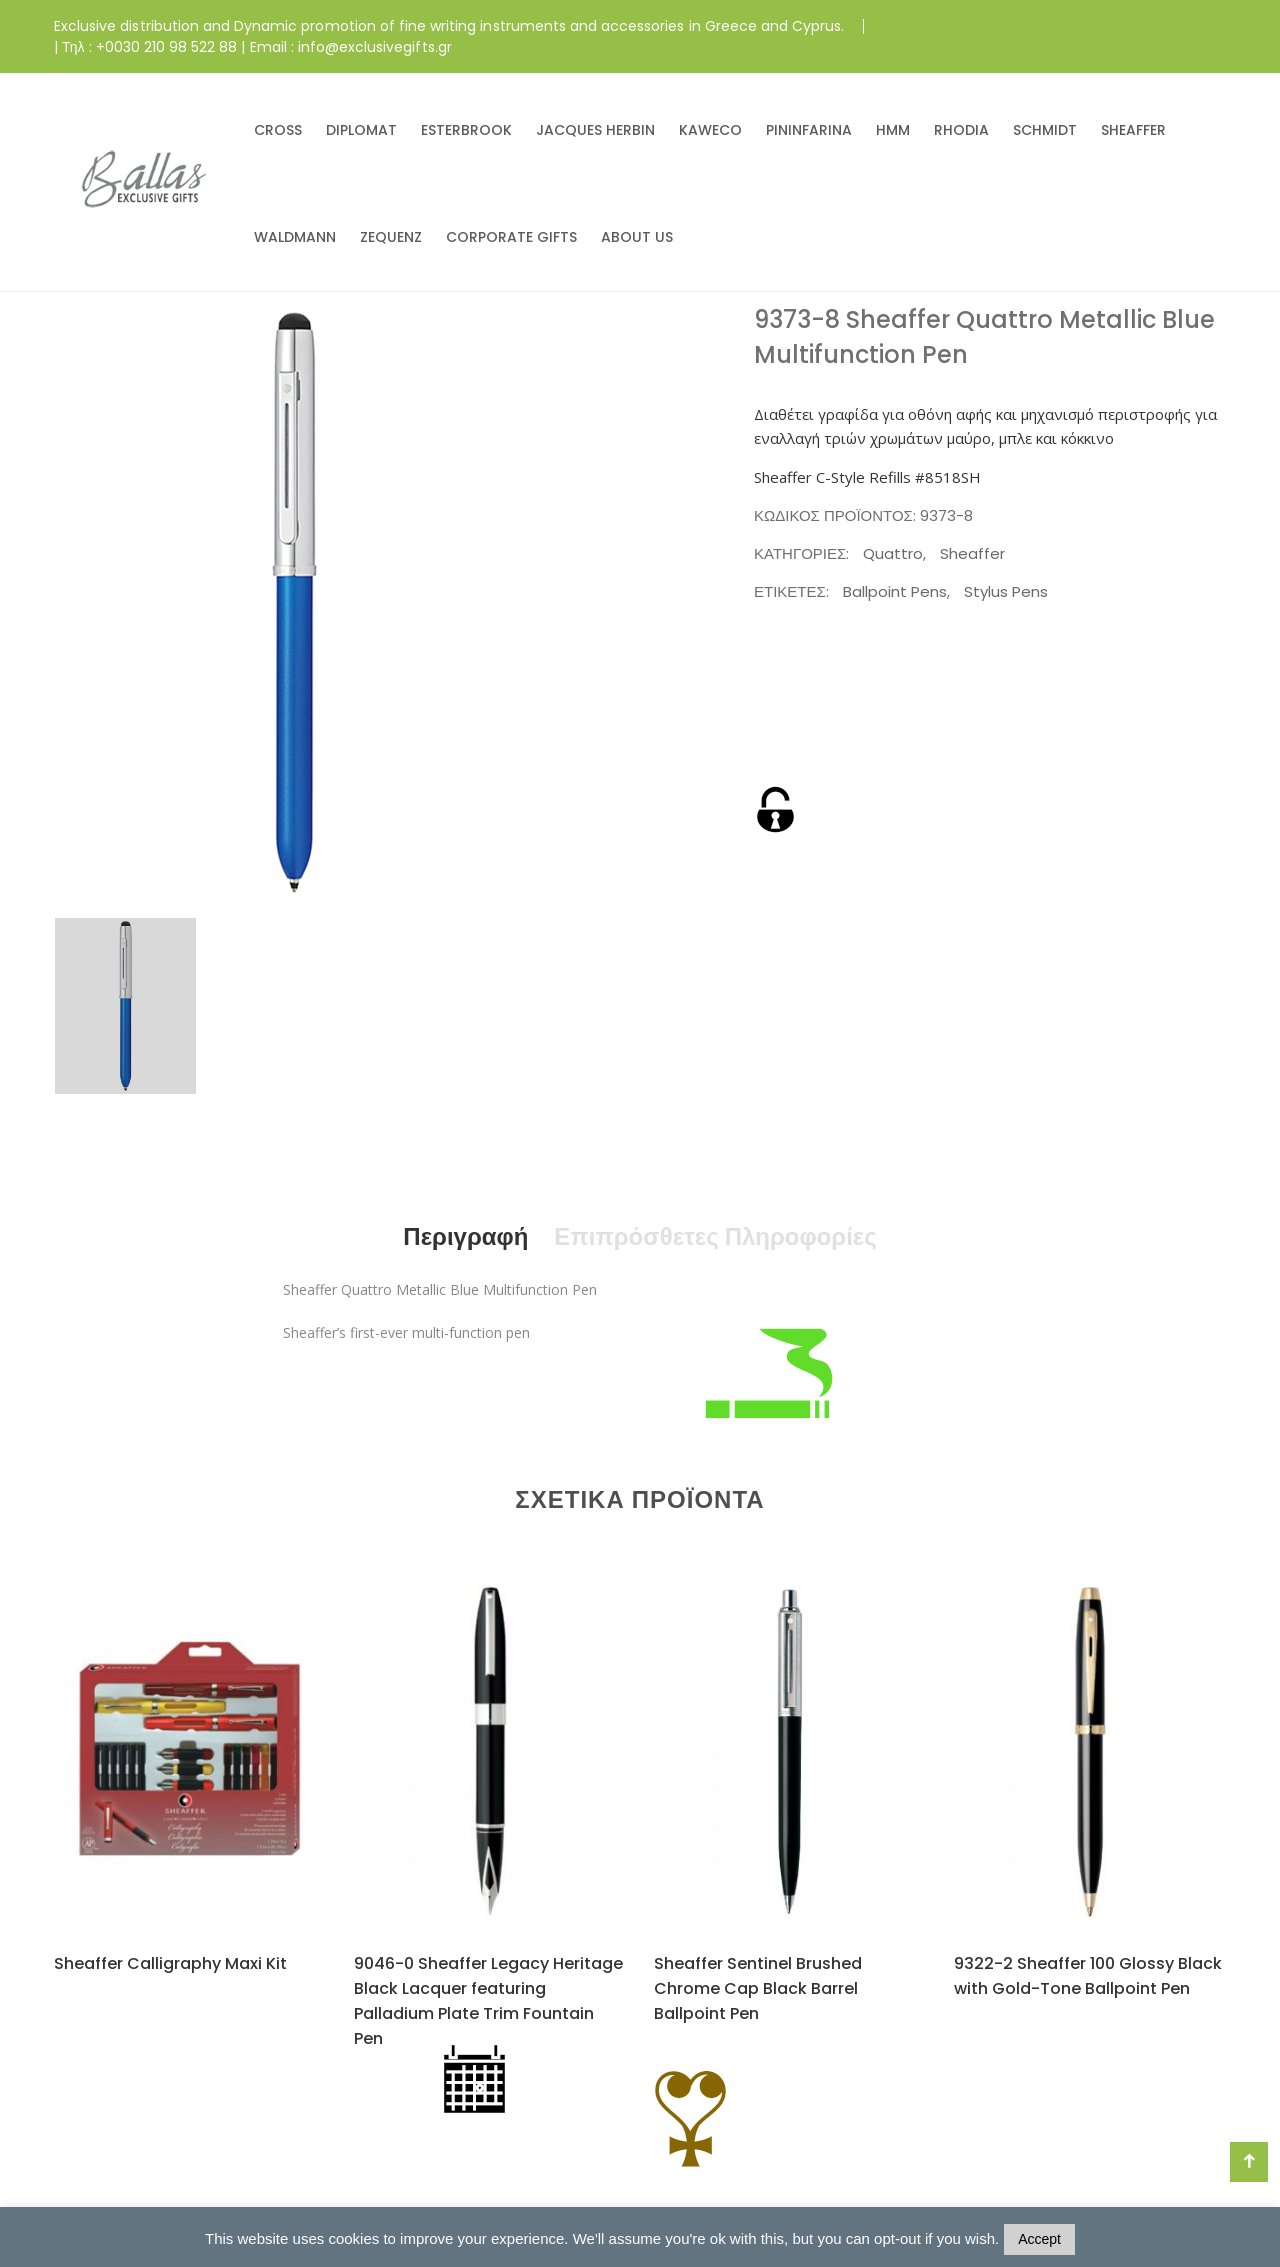 The image size is (1280, 2267). Describe the element at coordinates (775, 809) in the screenshot. I see `unlocked or unsecured status` at that location.